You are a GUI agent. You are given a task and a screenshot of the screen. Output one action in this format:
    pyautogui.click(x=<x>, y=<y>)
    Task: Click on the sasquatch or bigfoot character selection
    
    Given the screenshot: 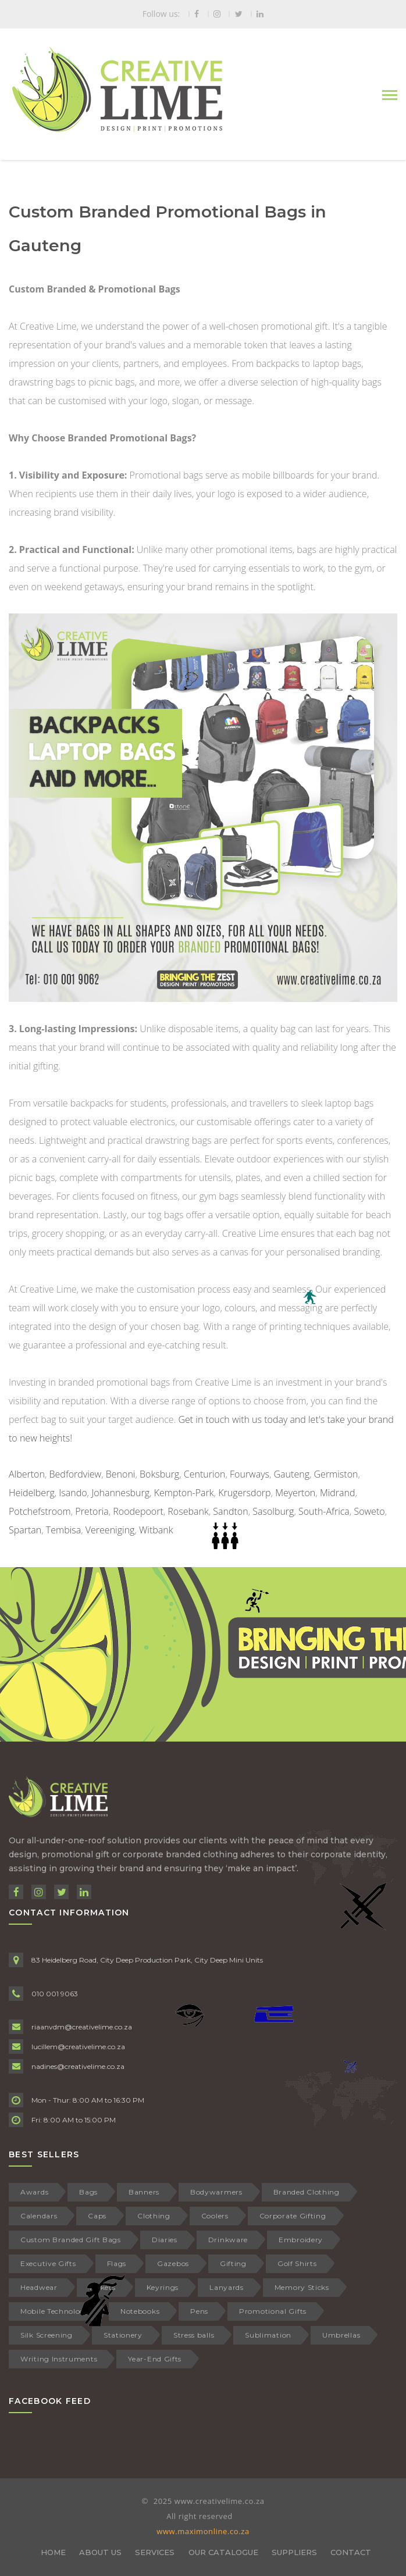 What is the action you would take?
    pyautogui.click(x=309, y=1297)
    